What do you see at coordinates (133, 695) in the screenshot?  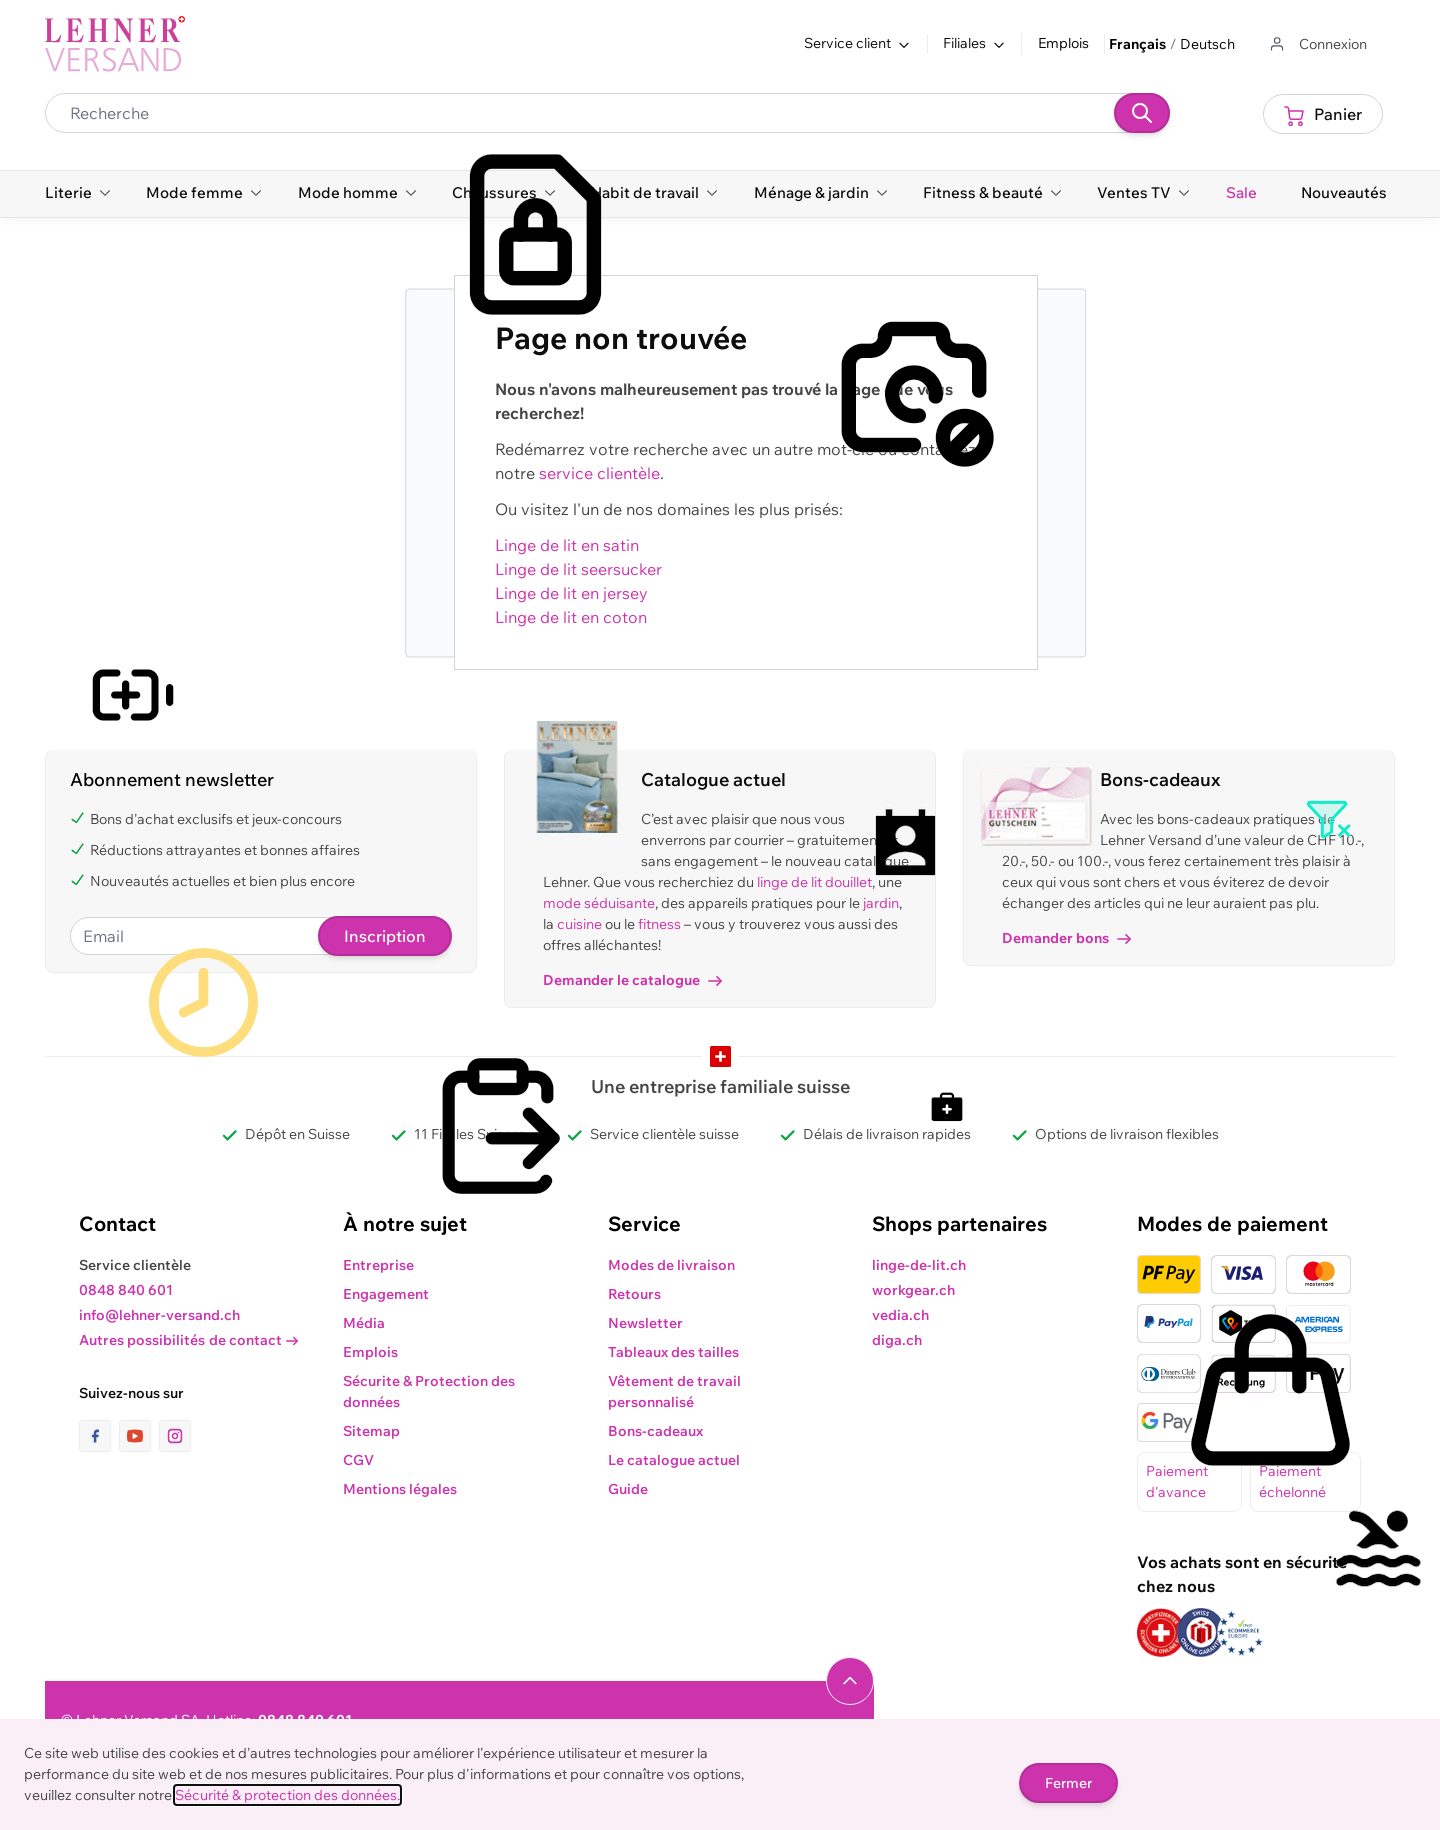 I see `add or extend battery life` at bounding box center [133, 695].